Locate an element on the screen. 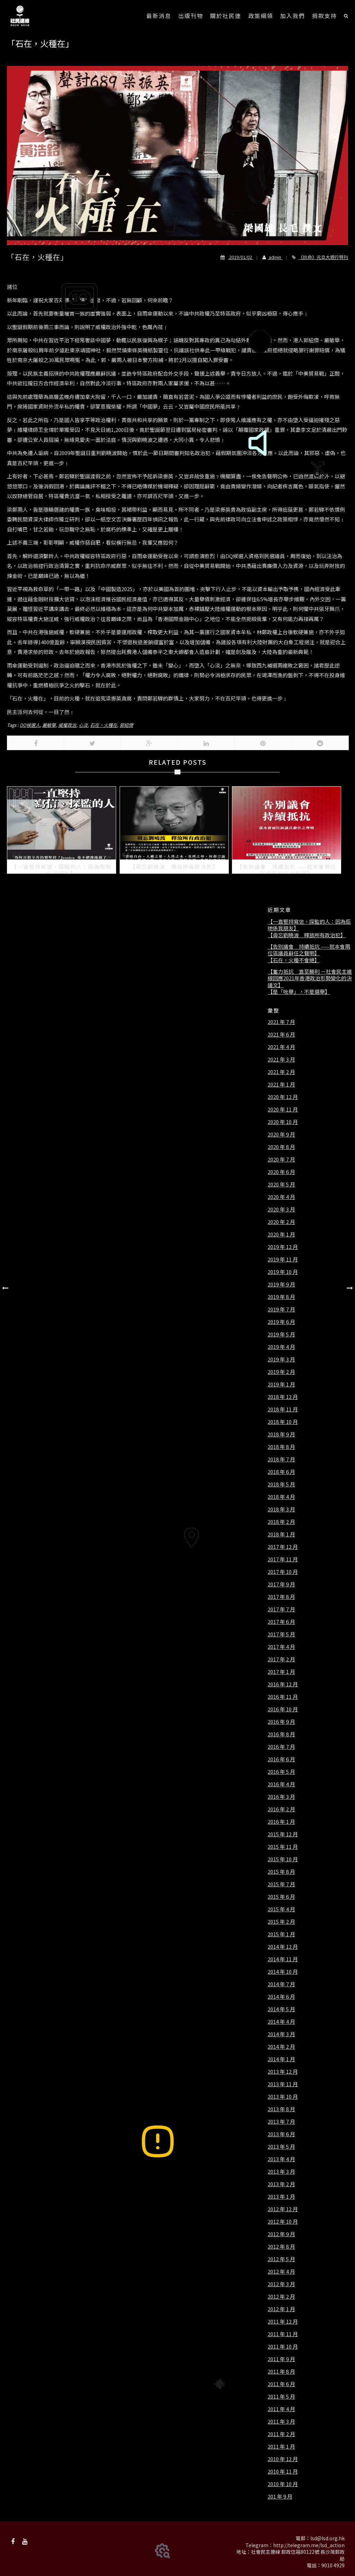 This screenshot has height=2576, width=355. mute or disable music playback is located at coordinates (319, 469).